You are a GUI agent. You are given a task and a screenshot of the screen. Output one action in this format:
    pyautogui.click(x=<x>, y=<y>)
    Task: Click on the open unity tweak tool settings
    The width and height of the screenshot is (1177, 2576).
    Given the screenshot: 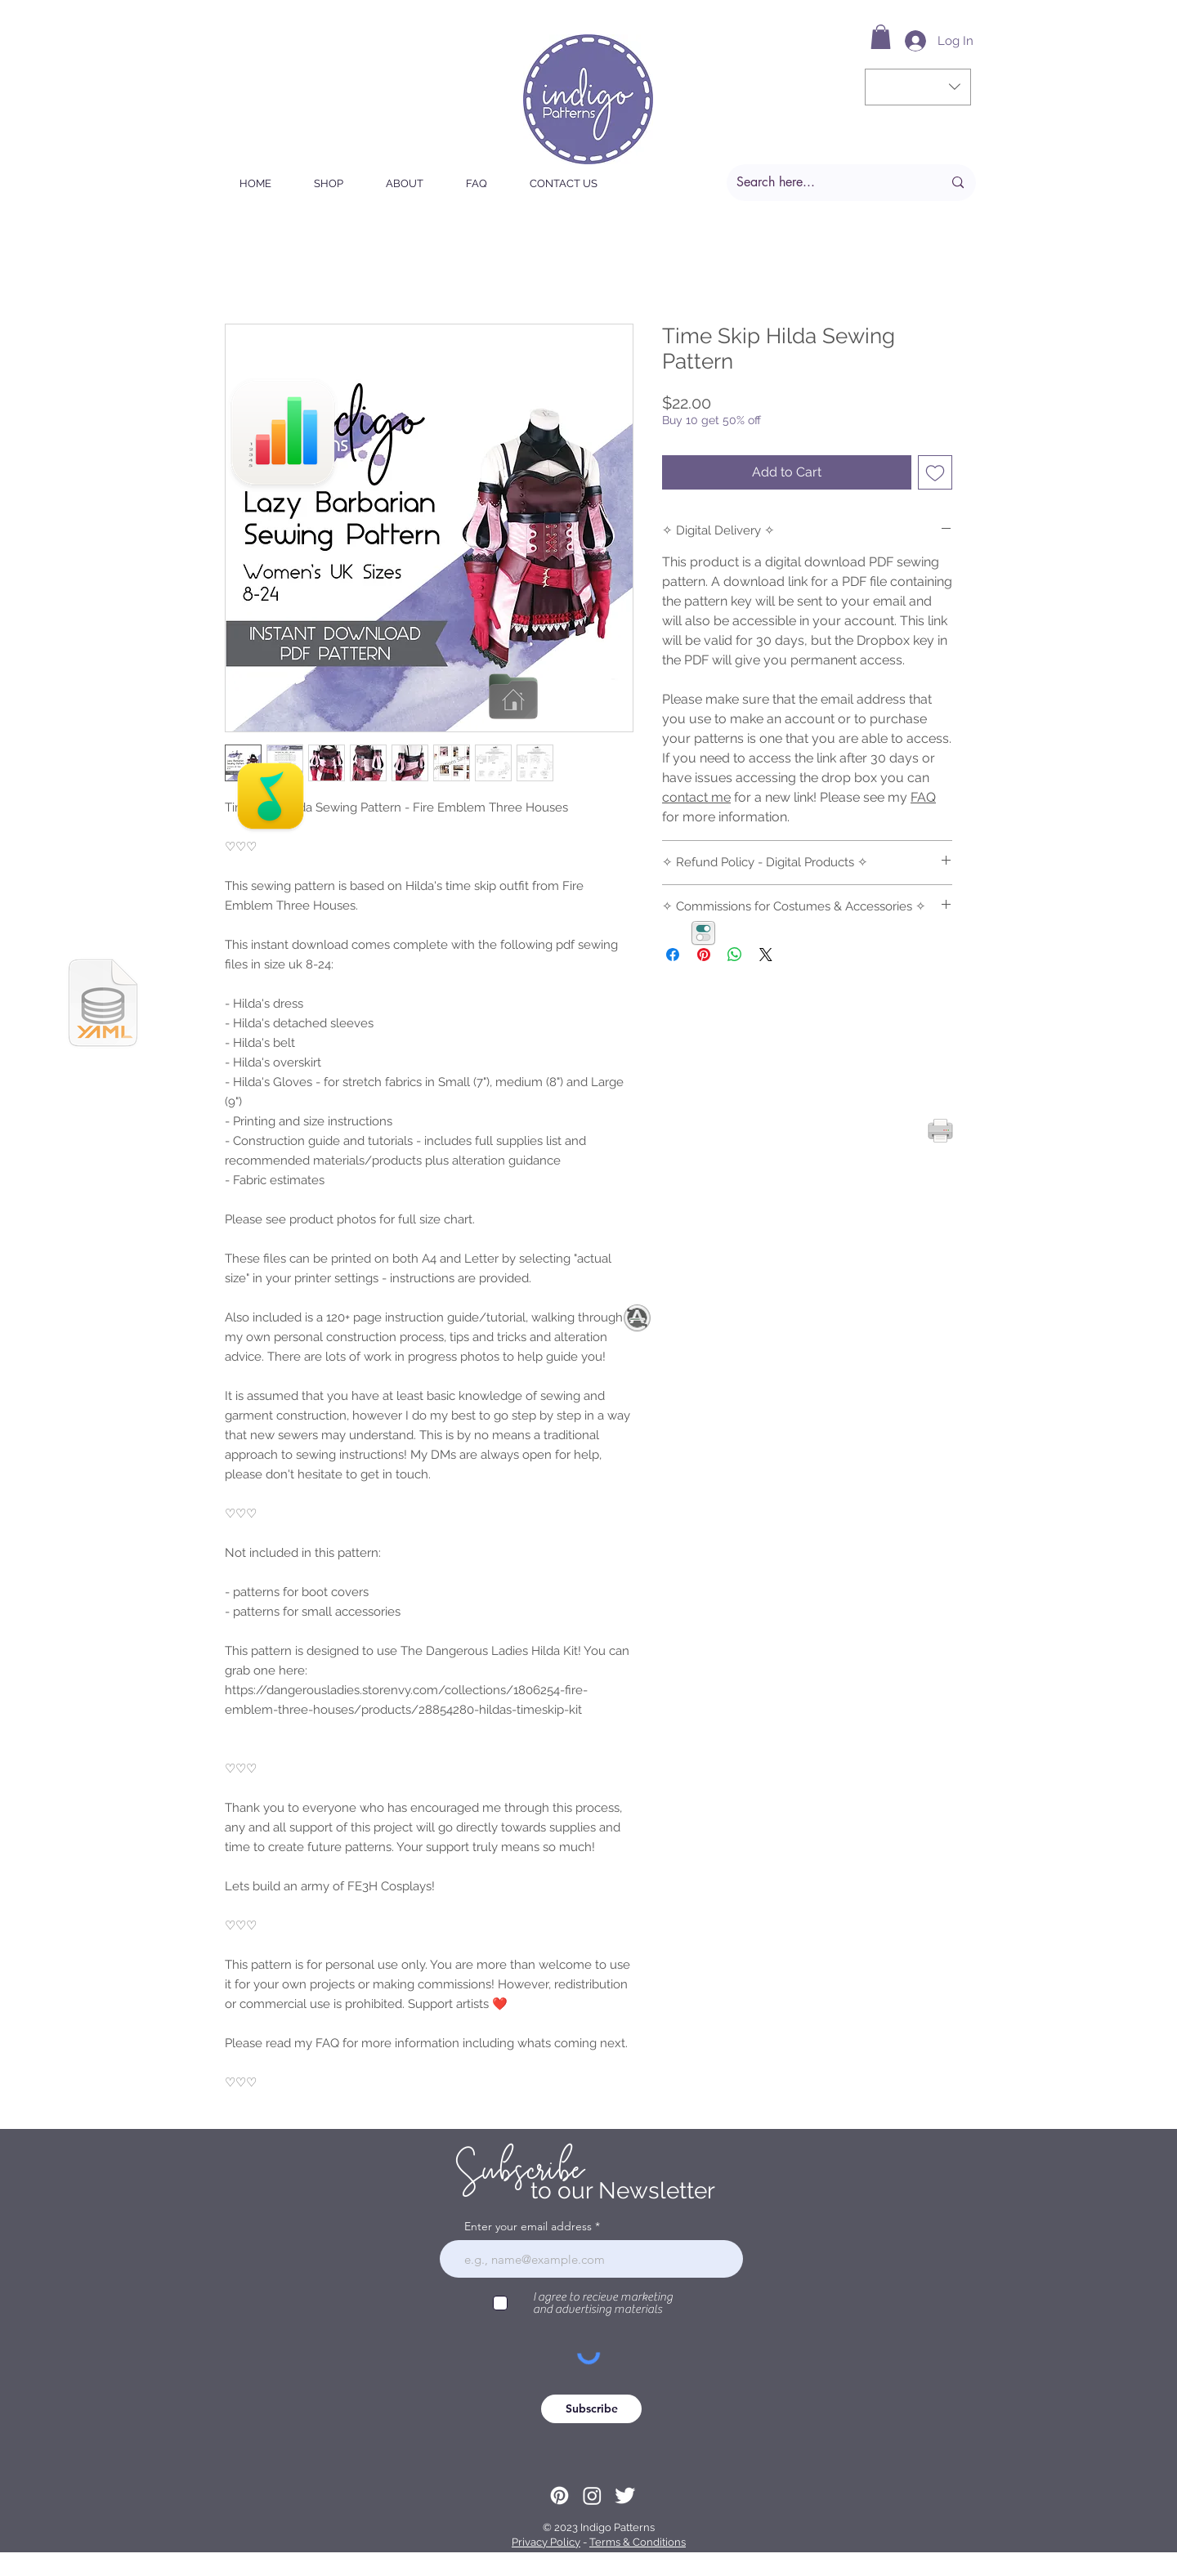 What is the action you would take?
    pyautogui.click(x=703, y=932)
    